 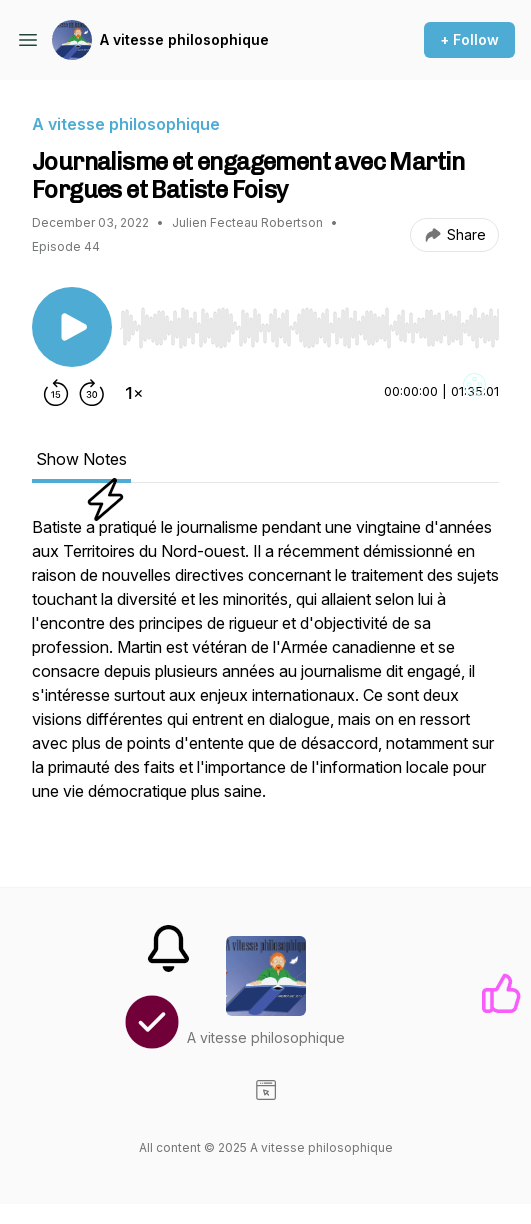 What do you see at coordinates (502, 993) in the screenshot?
I see `like or upvote content` at bounding box center [502, 993].